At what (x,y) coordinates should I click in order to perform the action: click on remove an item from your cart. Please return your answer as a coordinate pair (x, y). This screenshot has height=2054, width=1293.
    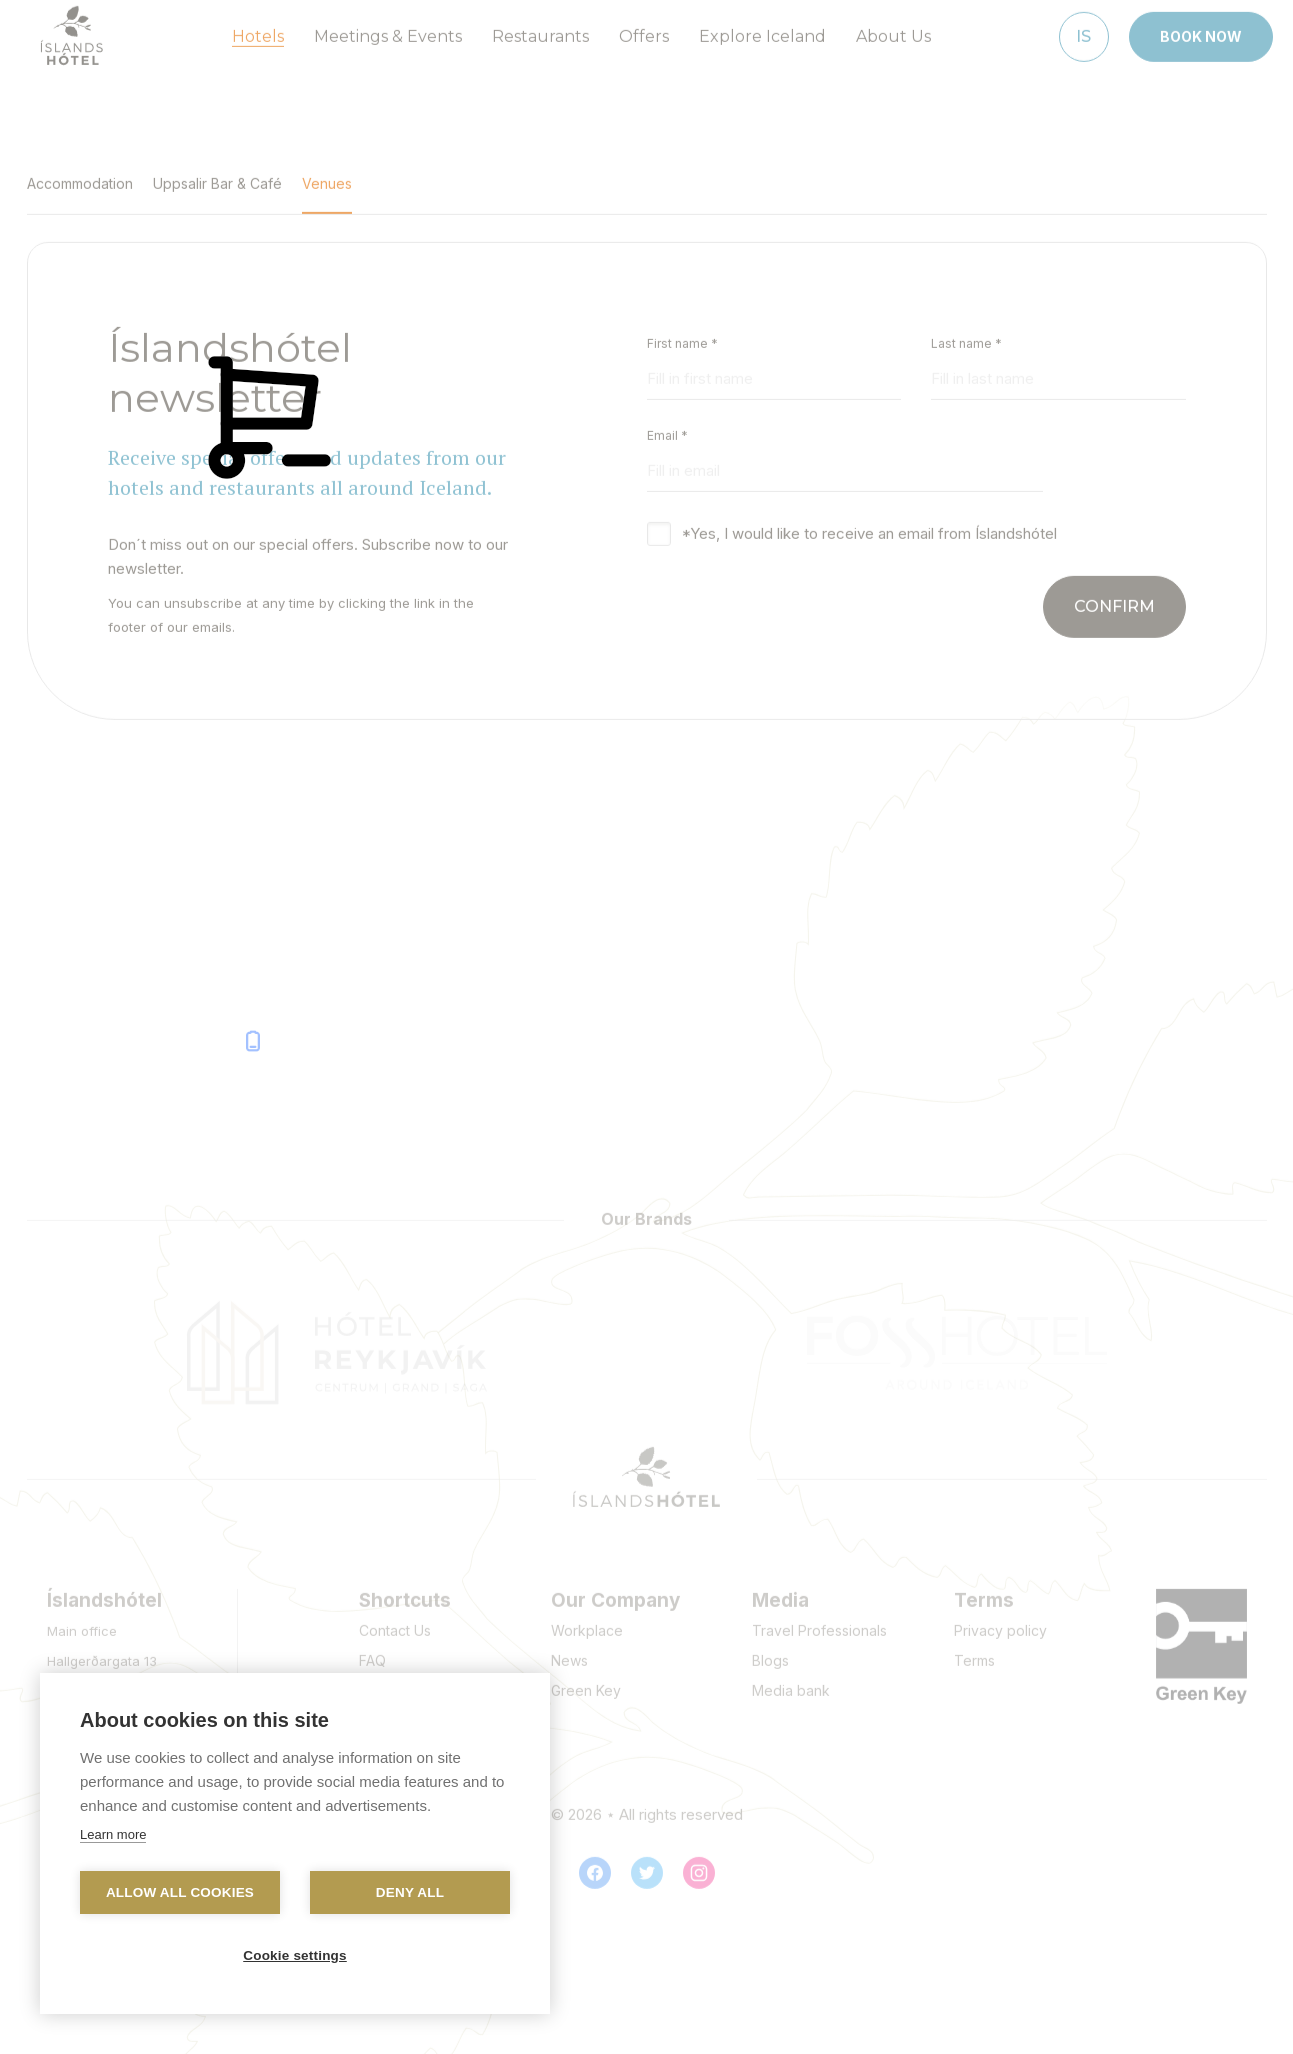
    Looking at the image, I should click on (263, 417).